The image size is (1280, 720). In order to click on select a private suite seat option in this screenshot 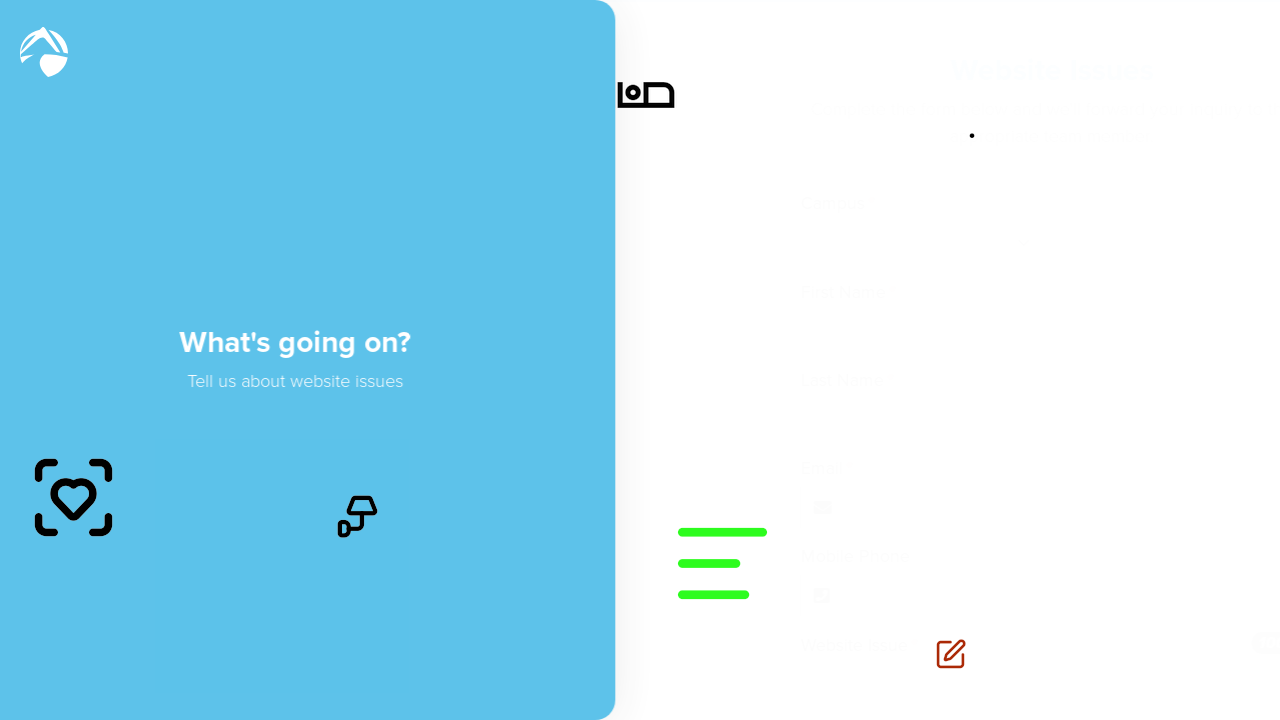, I will do `click(646, 95)`.